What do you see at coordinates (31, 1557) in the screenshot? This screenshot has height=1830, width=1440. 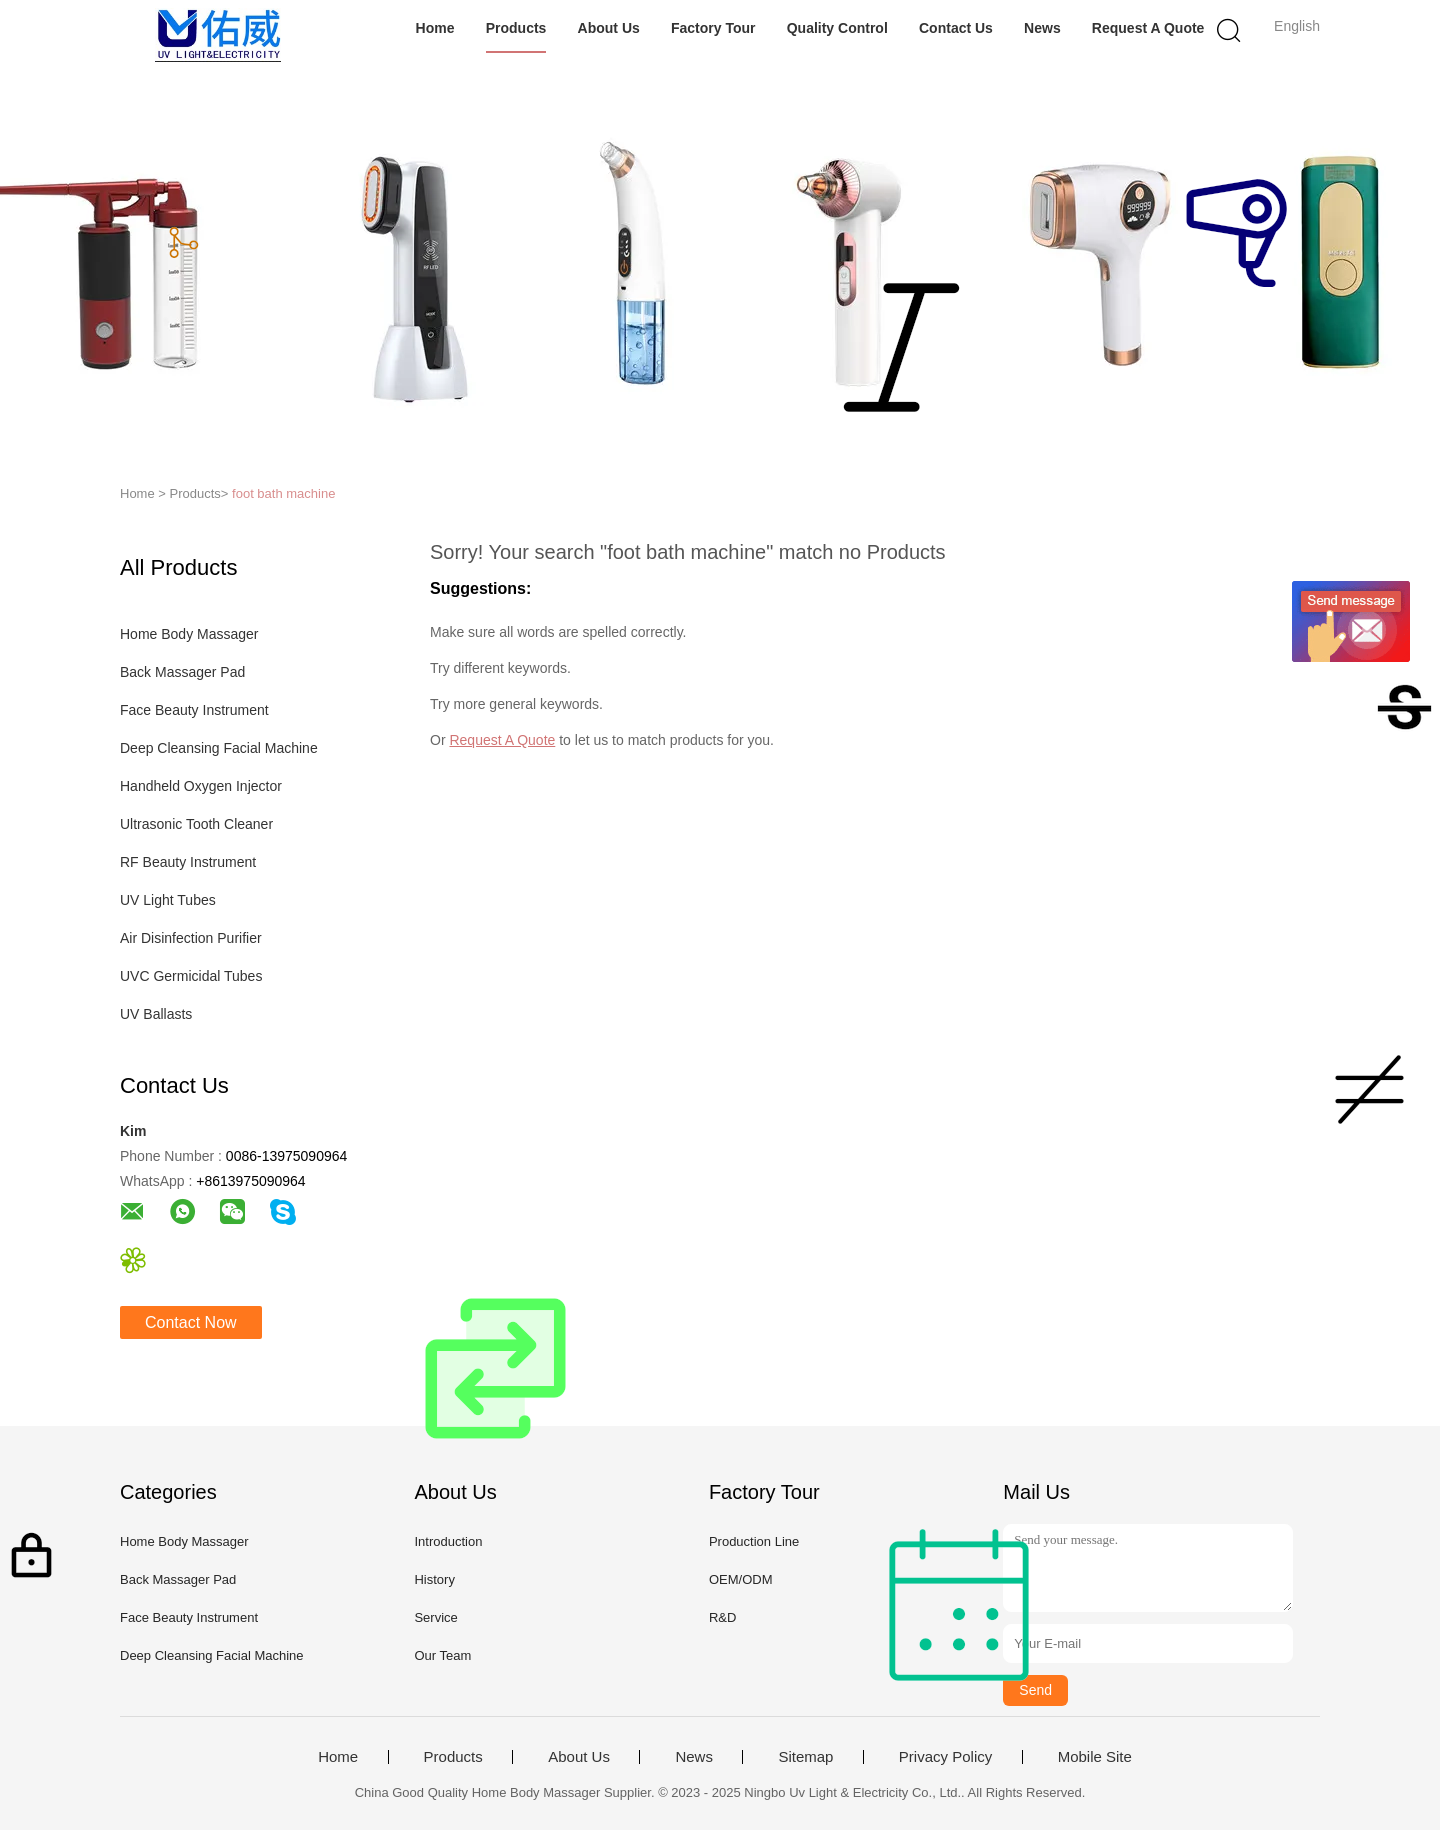 I see `lock or secure this item` at bounding box center [31, 1557].